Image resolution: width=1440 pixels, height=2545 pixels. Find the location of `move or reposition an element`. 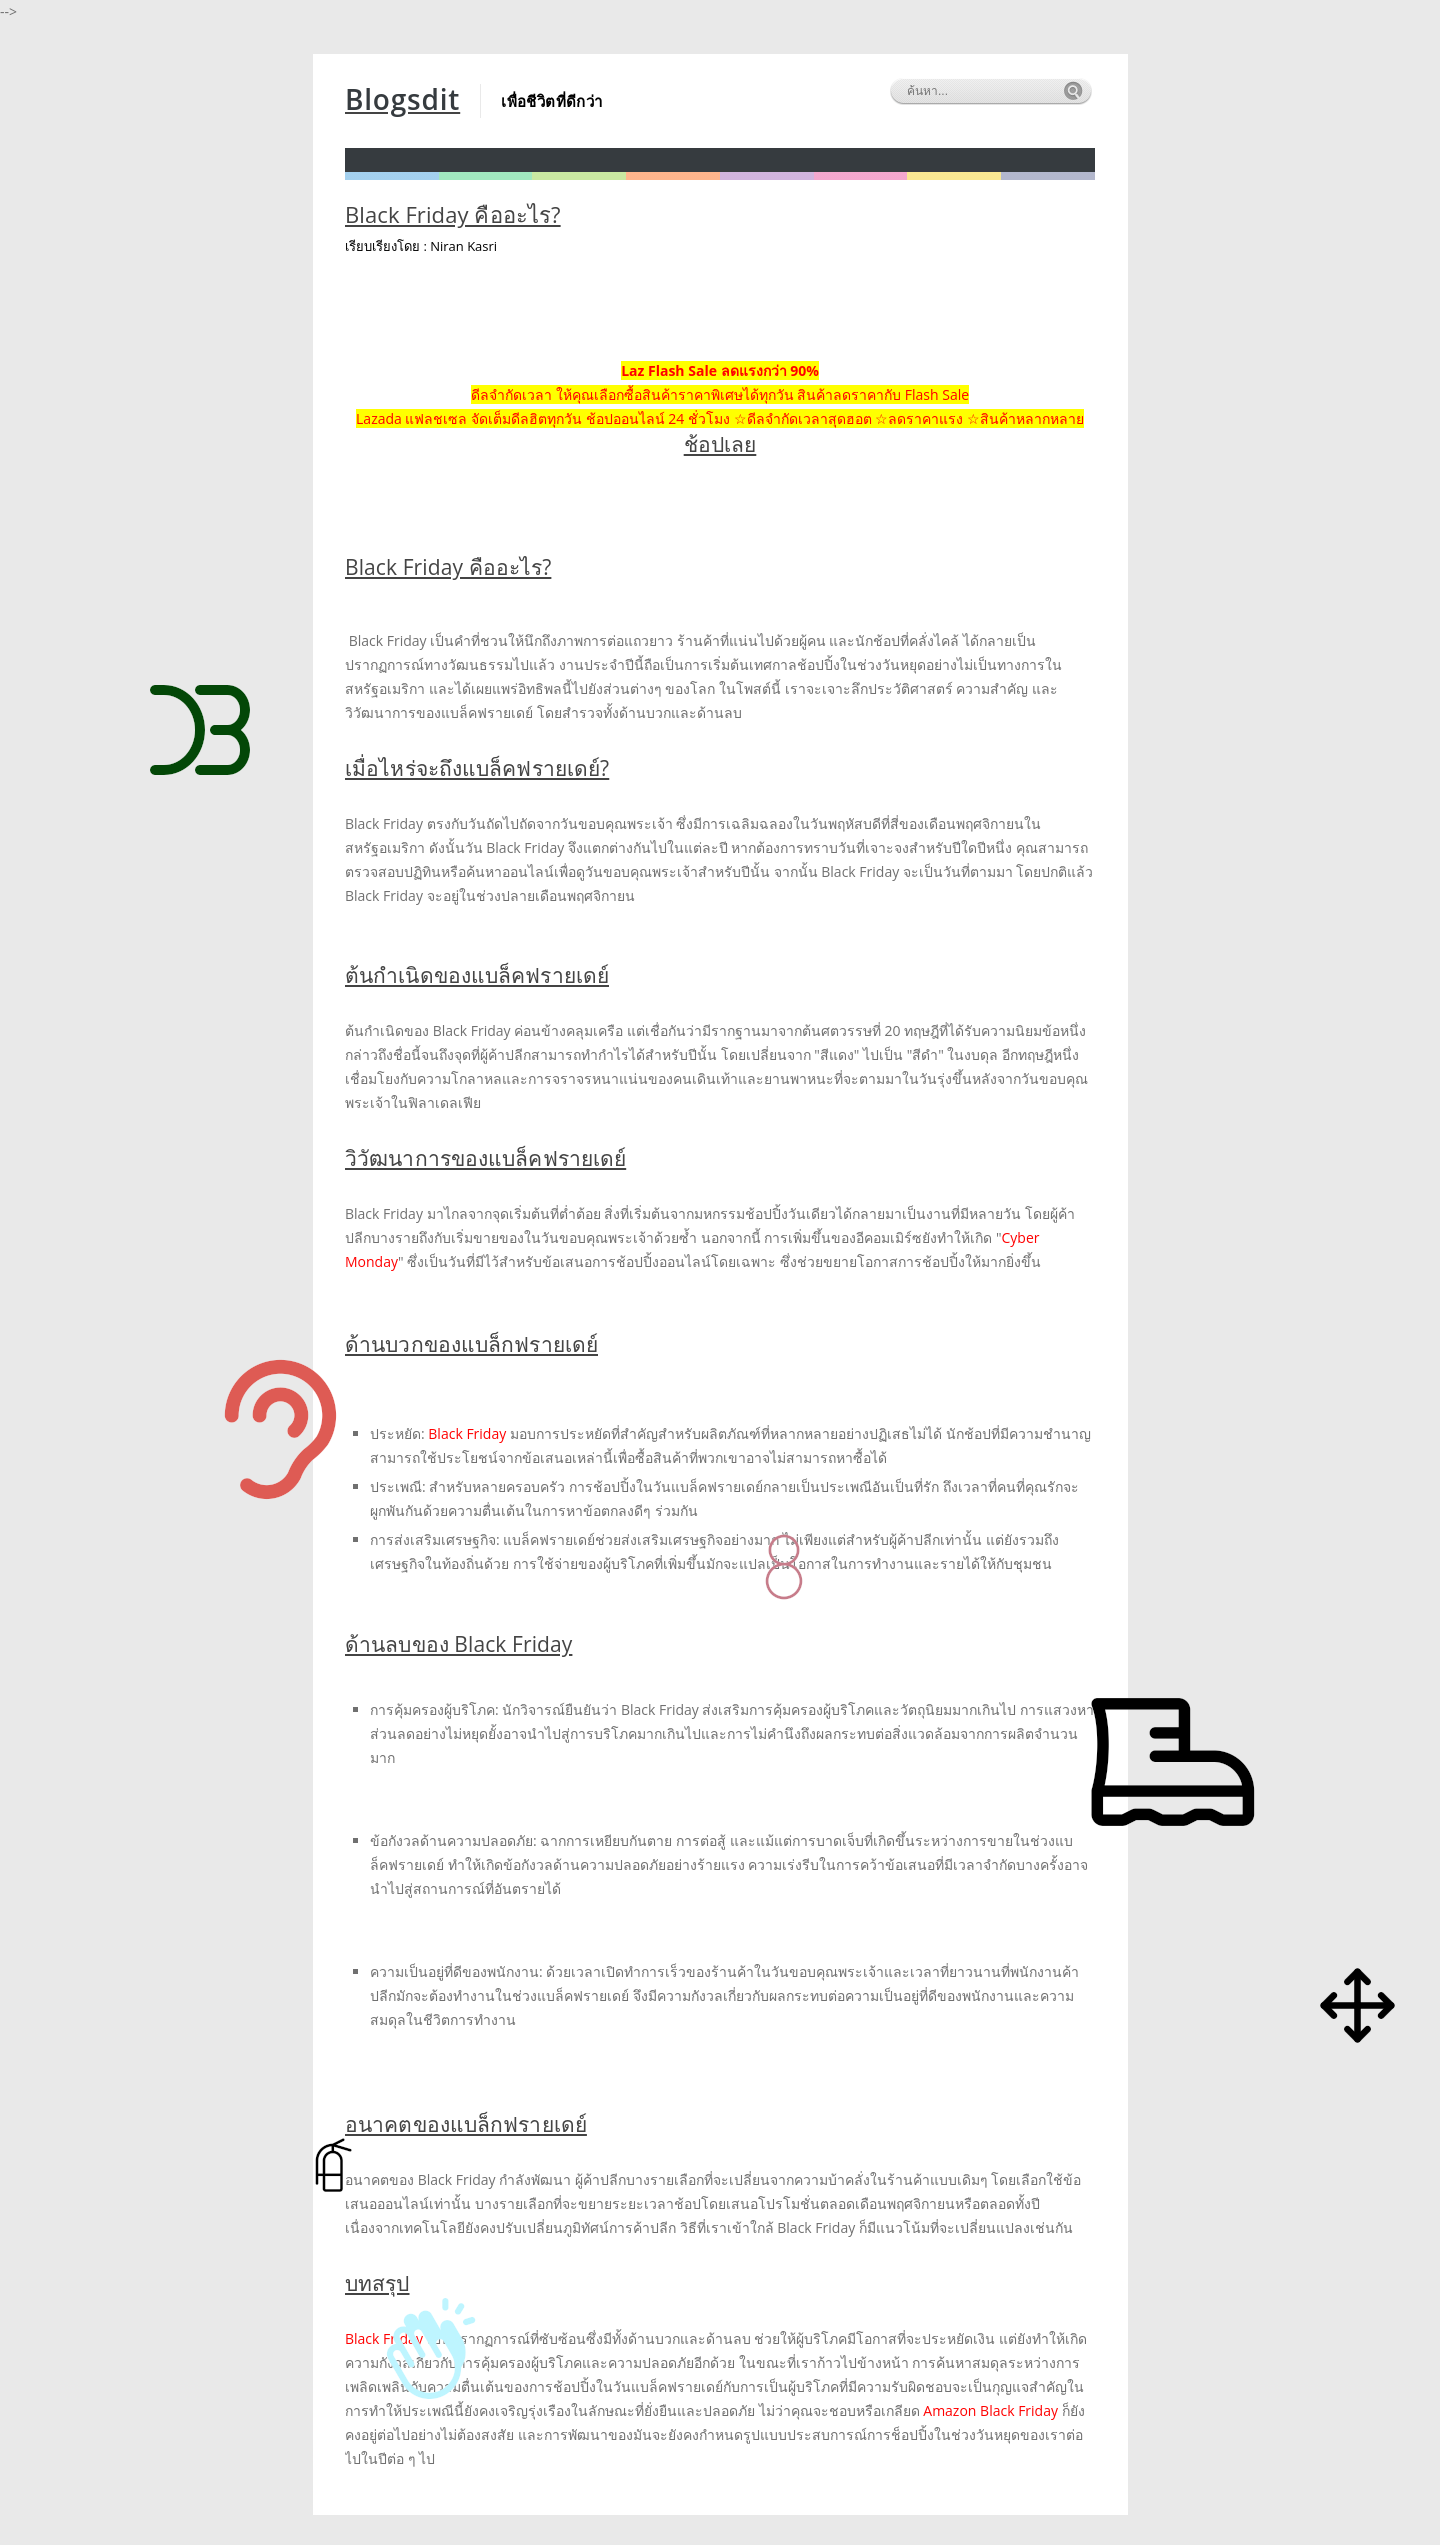

move or reposition an element is located at coordinates (1357, 2005).